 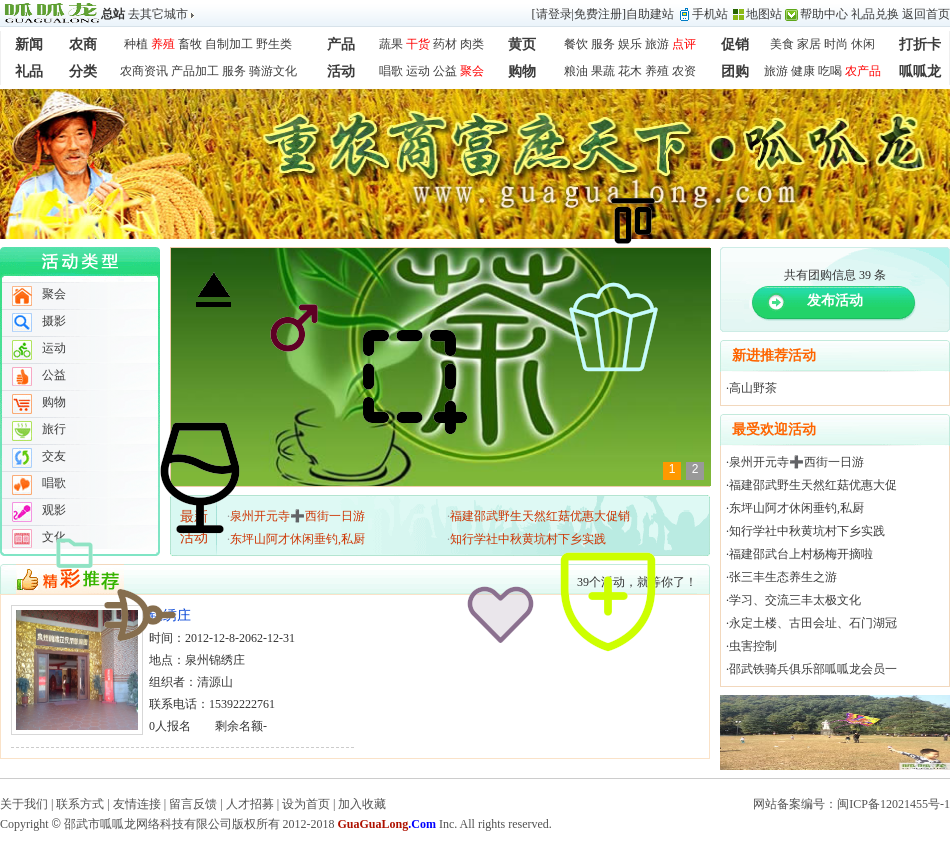 What do you see at coordinates (500, 612) in the screenshot?
I see `add to favorites` at bounding box center [500, 612].